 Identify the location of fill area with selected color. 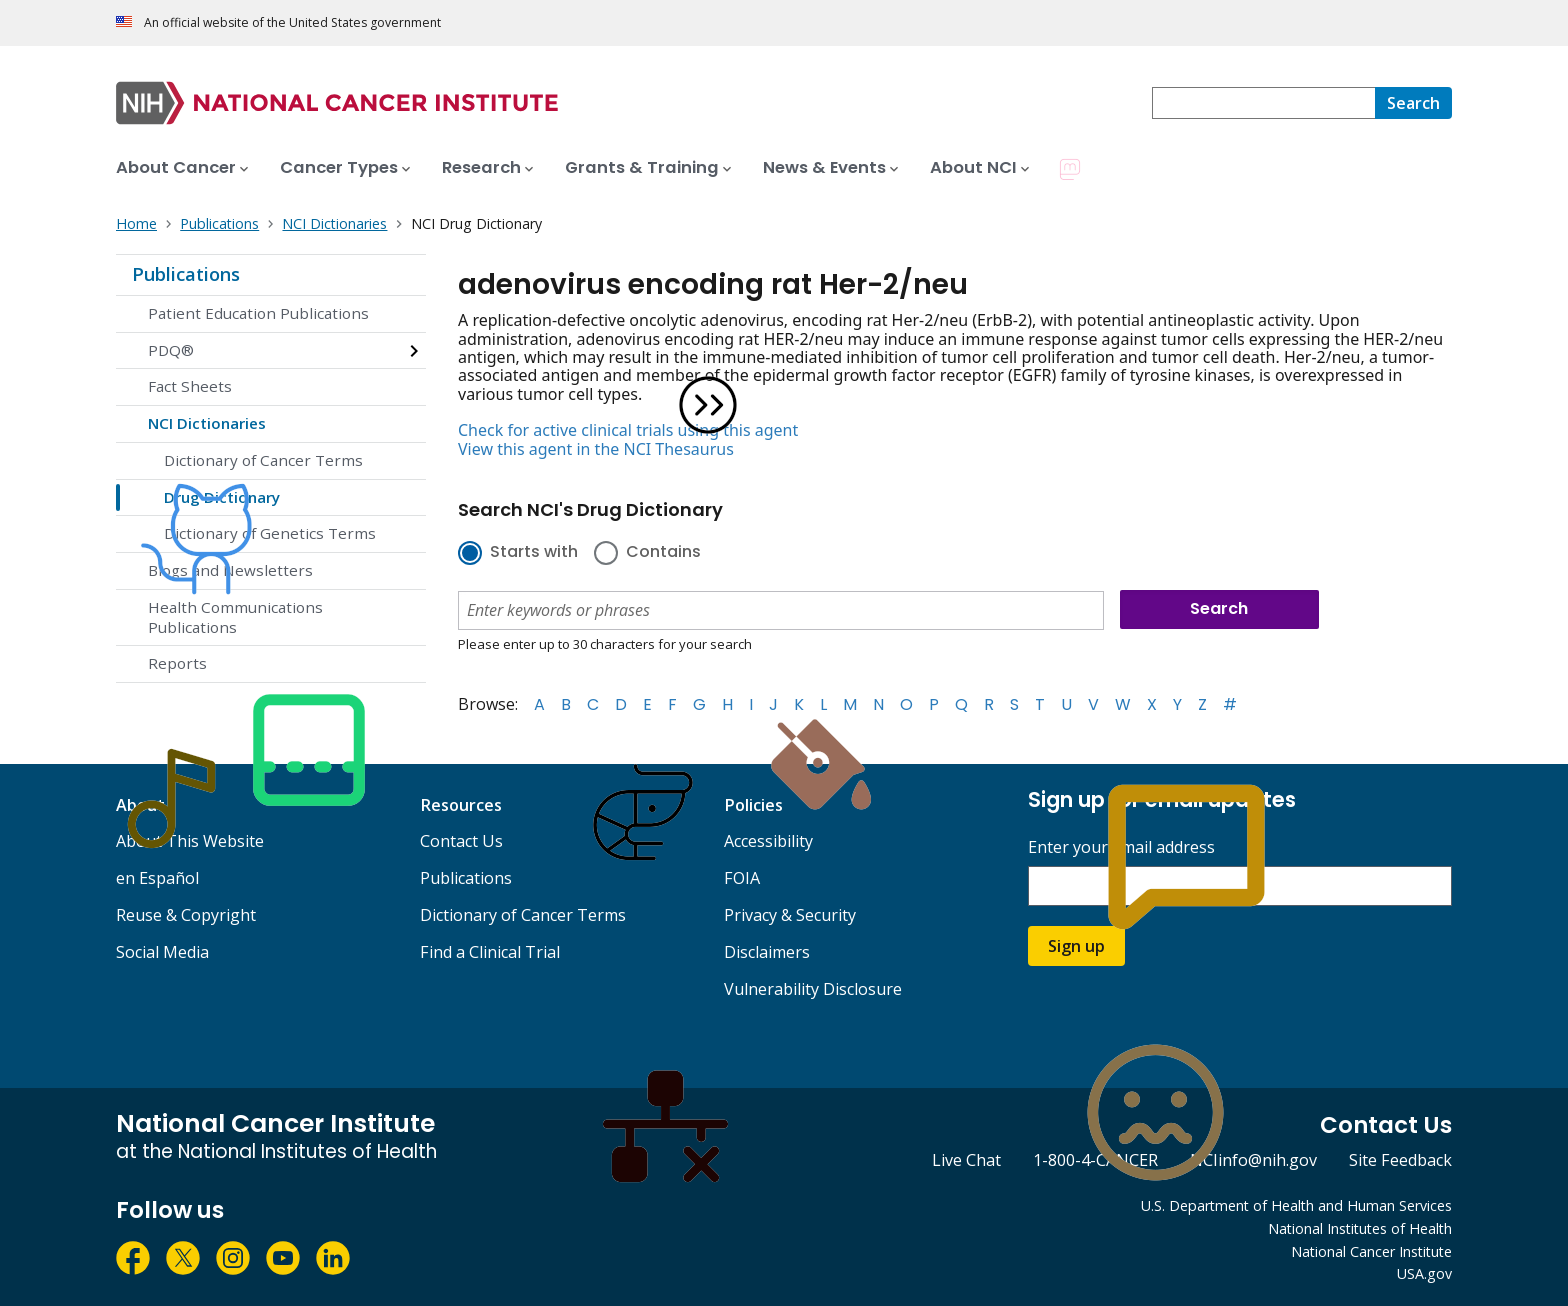
(819, 767).